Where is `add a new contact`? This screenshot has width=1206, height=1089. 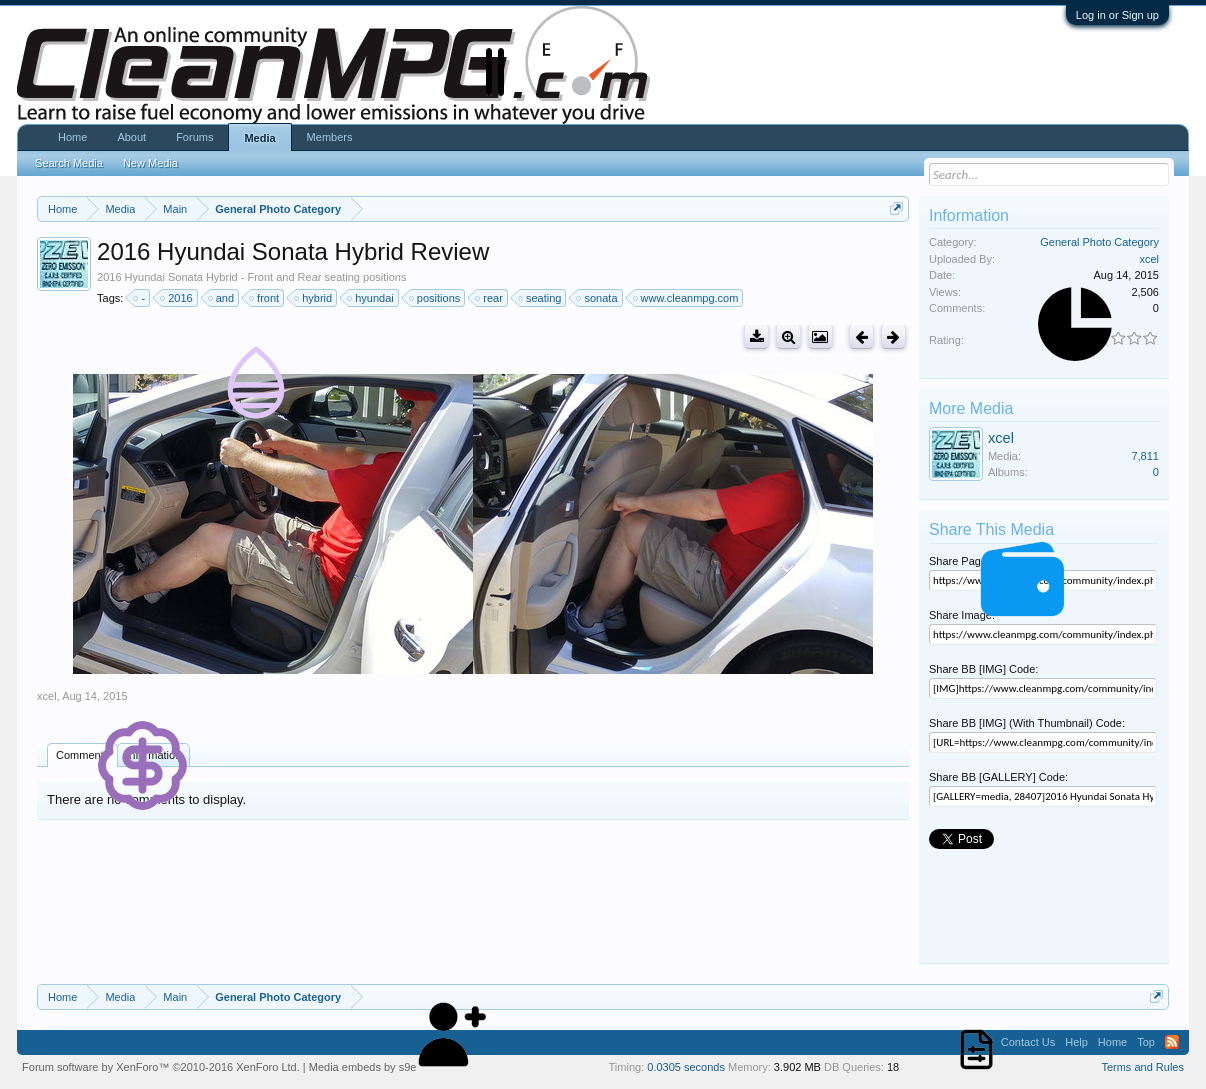 add a new contact is located at coordinates (450, 1034).